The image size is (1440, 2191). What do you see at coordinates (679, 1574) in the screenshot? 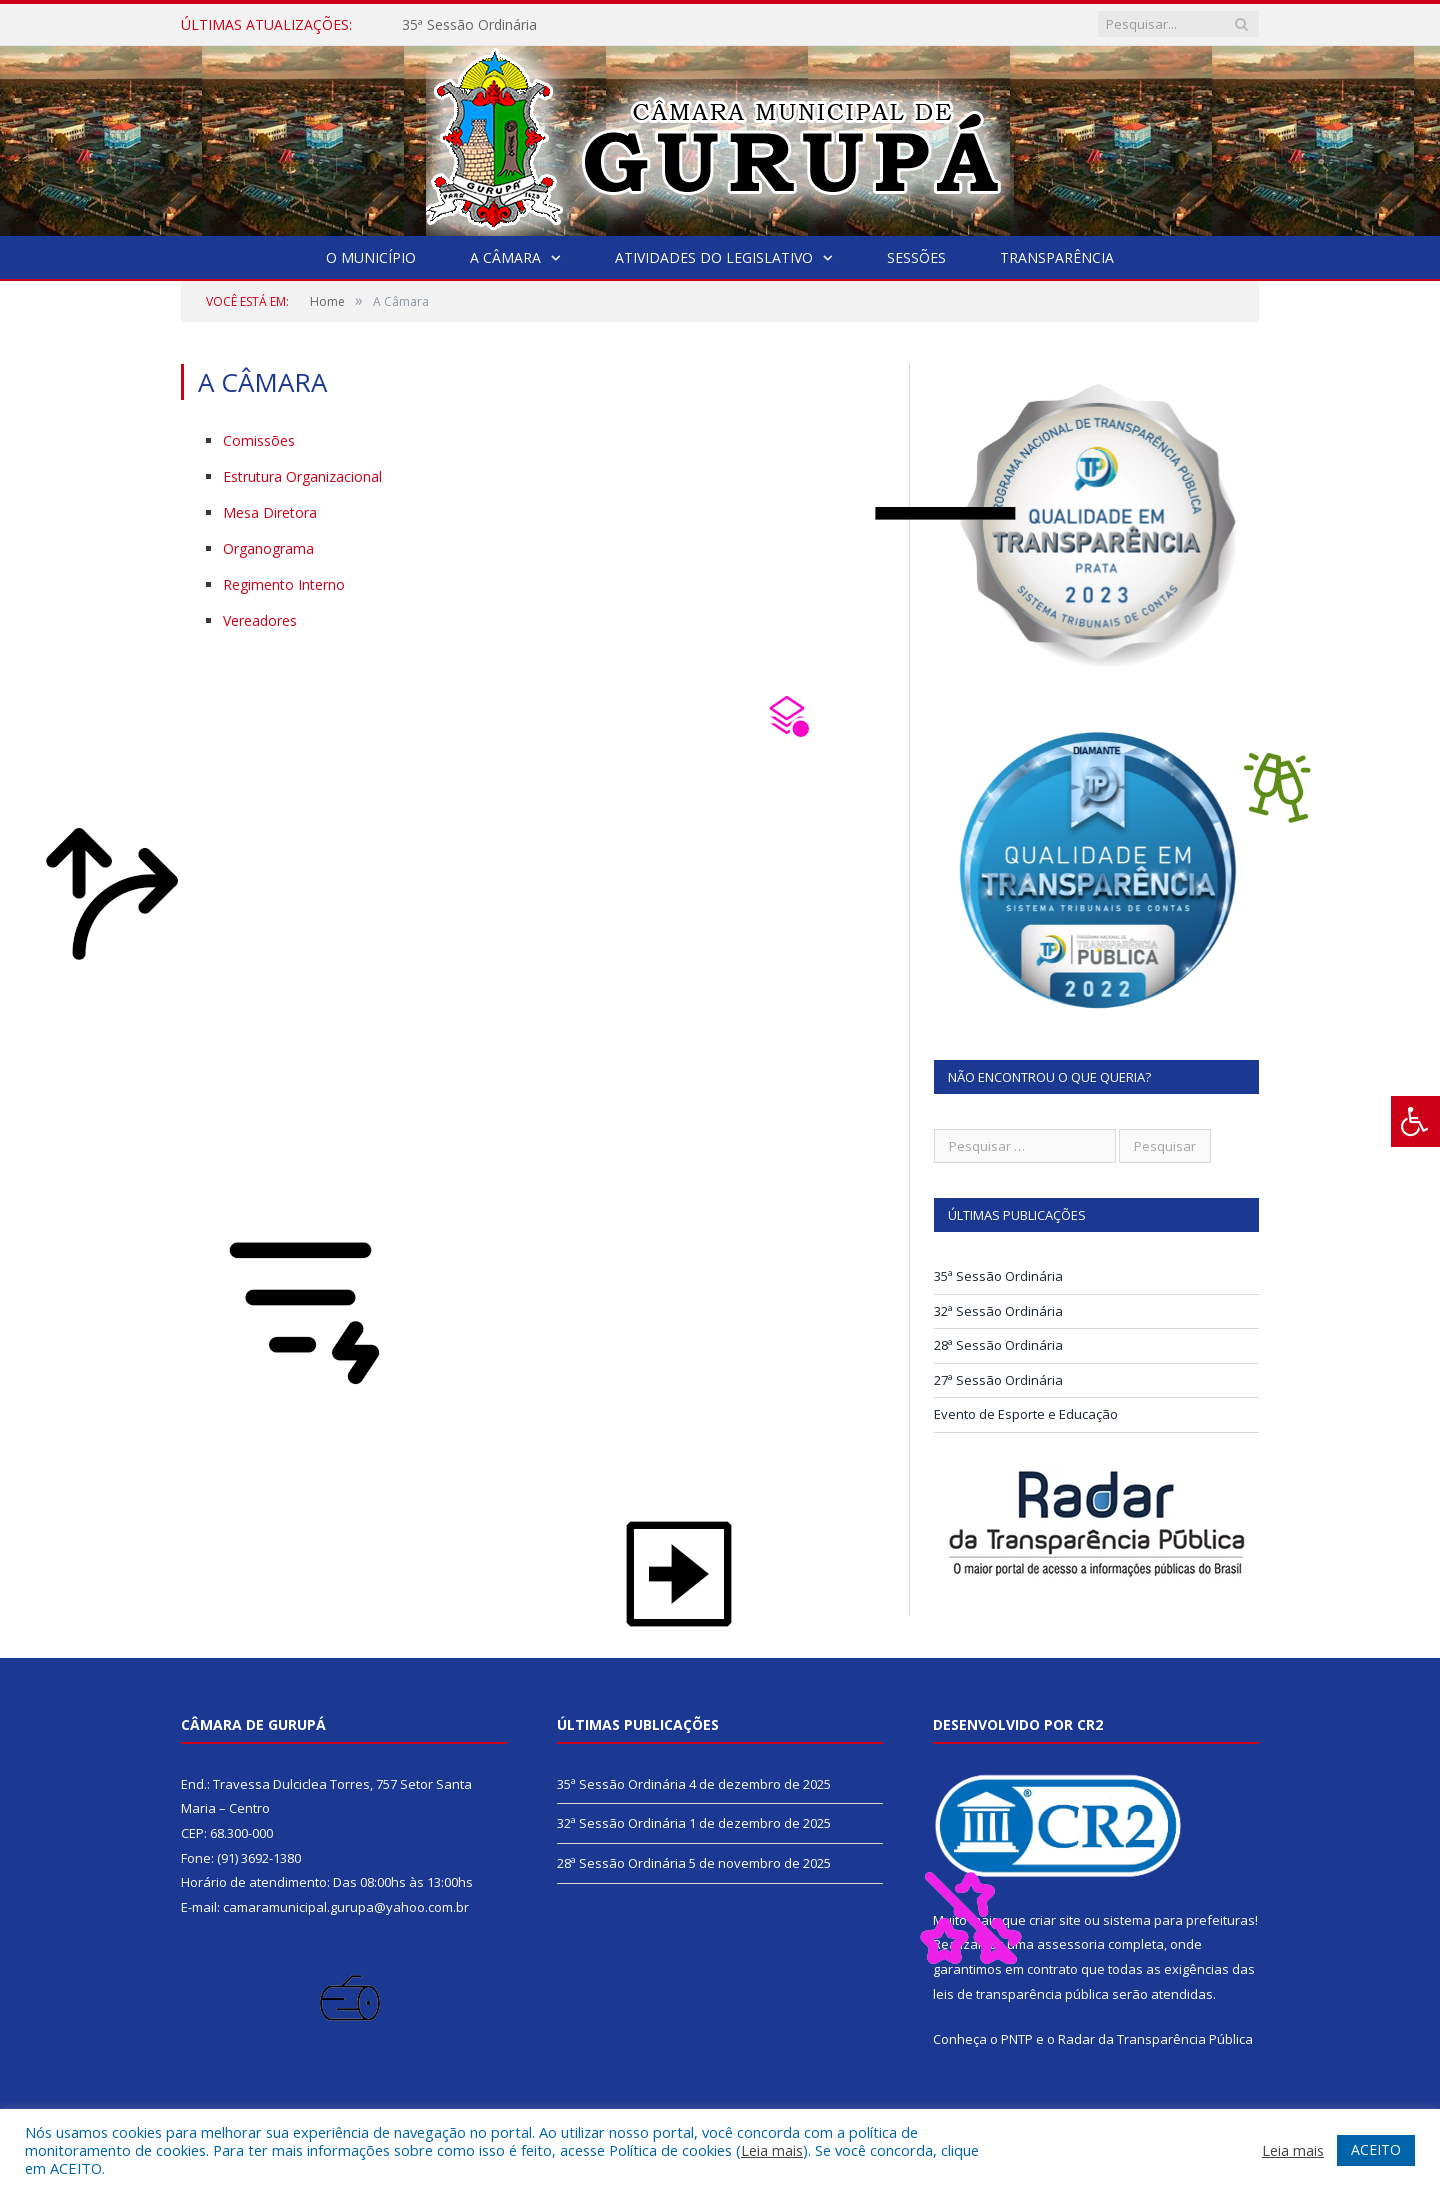
I see `indicates a file has been renamed in version control` at bounding box center [679, 1574].